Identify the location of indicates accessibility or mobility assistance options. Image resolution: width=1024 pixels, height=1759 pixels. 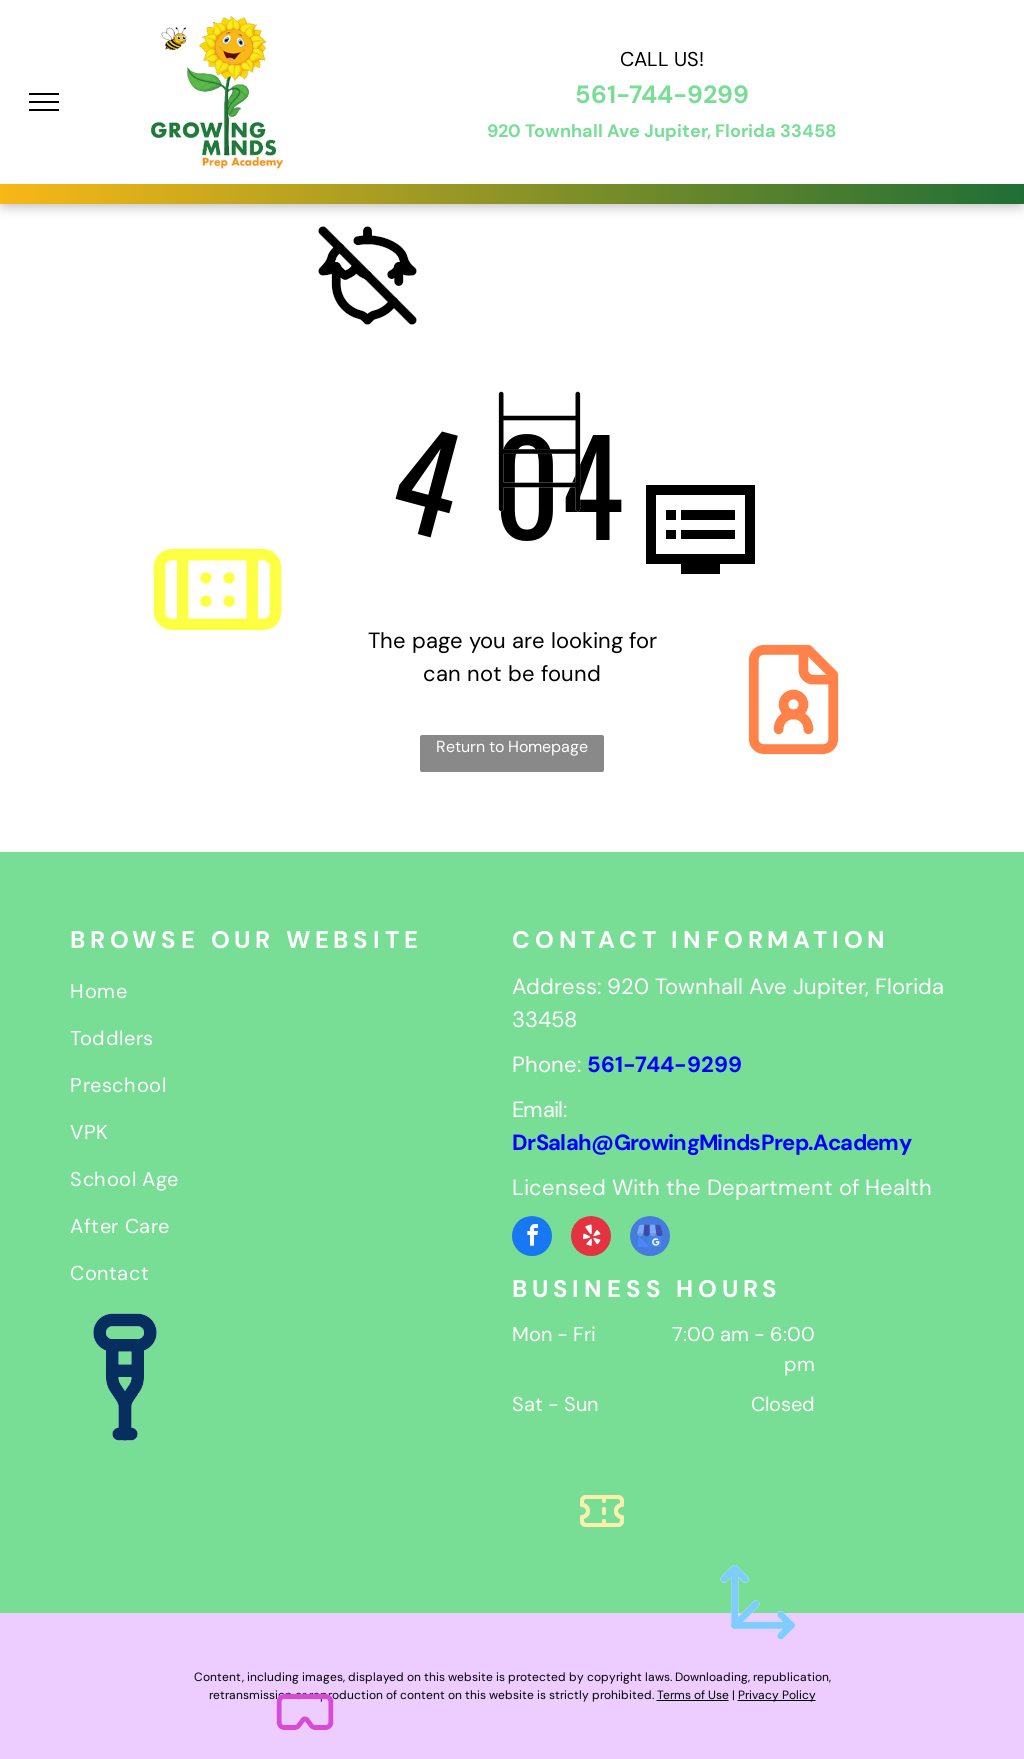
(125, 1377).